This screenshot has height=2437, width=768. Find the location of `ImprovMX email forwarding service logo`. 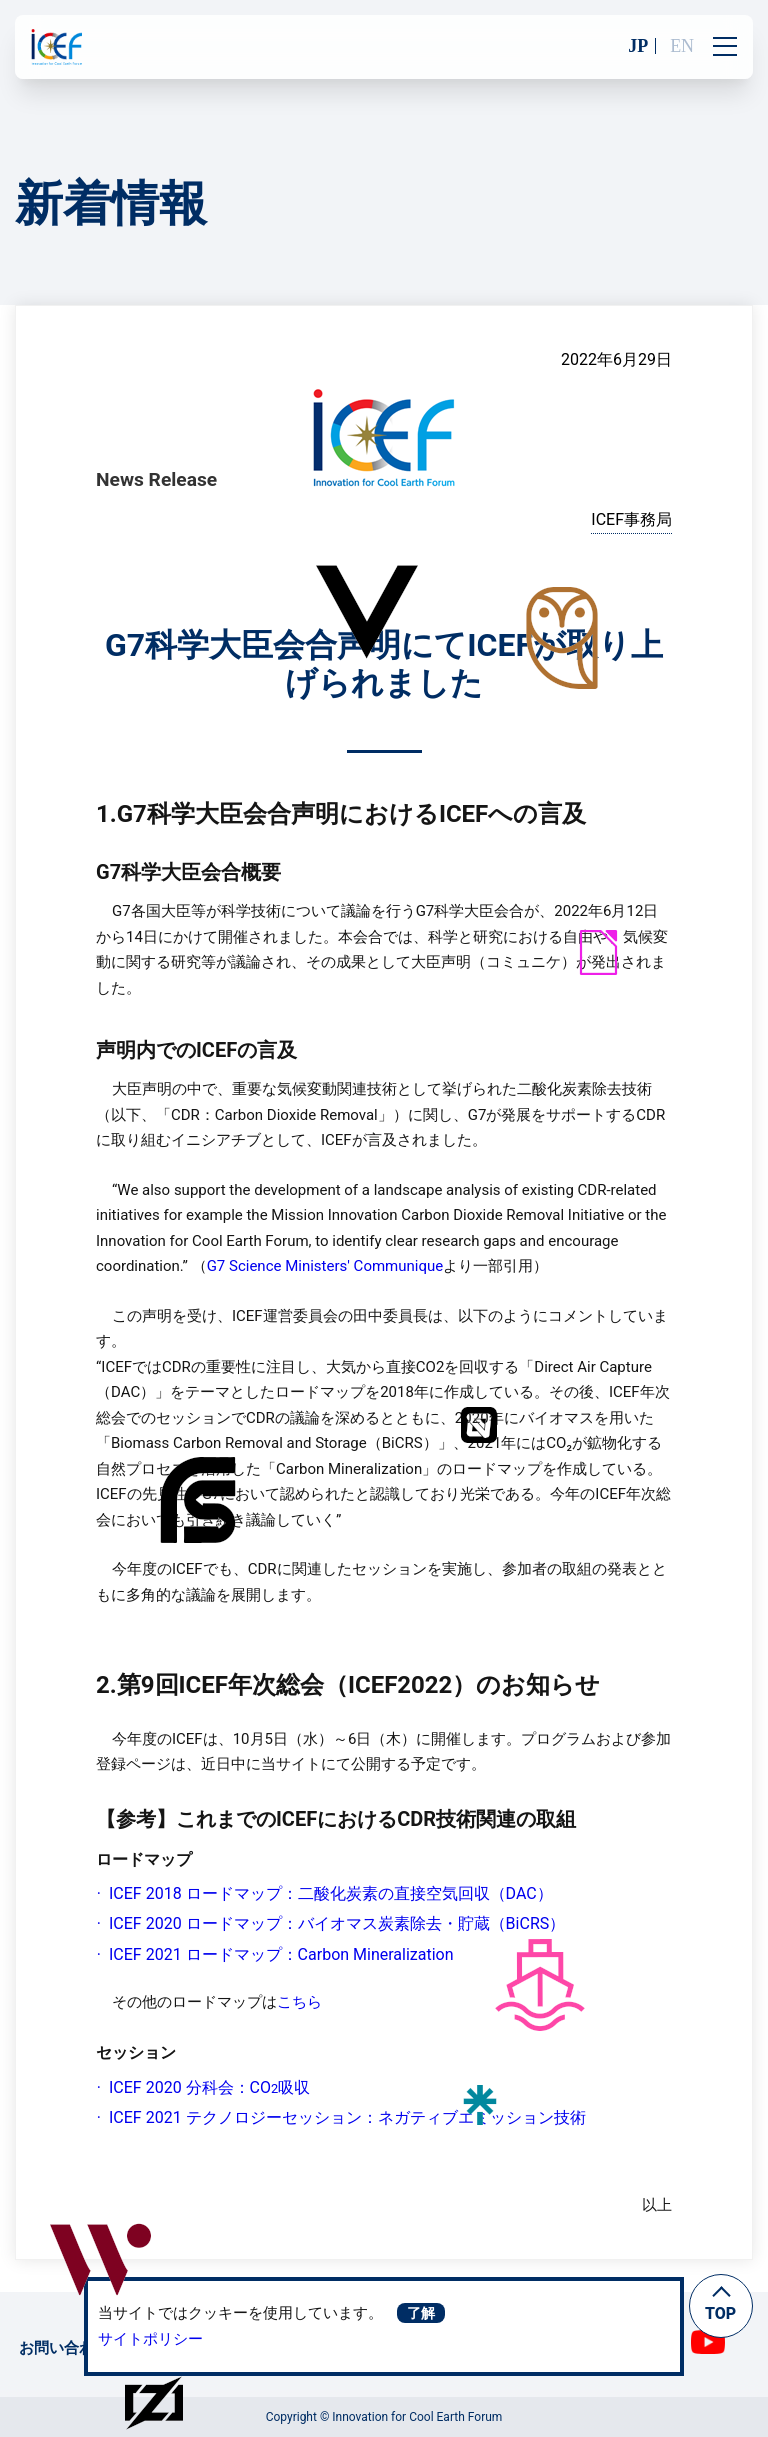

ImprovMX email forwarding service logo is located at coordinates (540, 1985).